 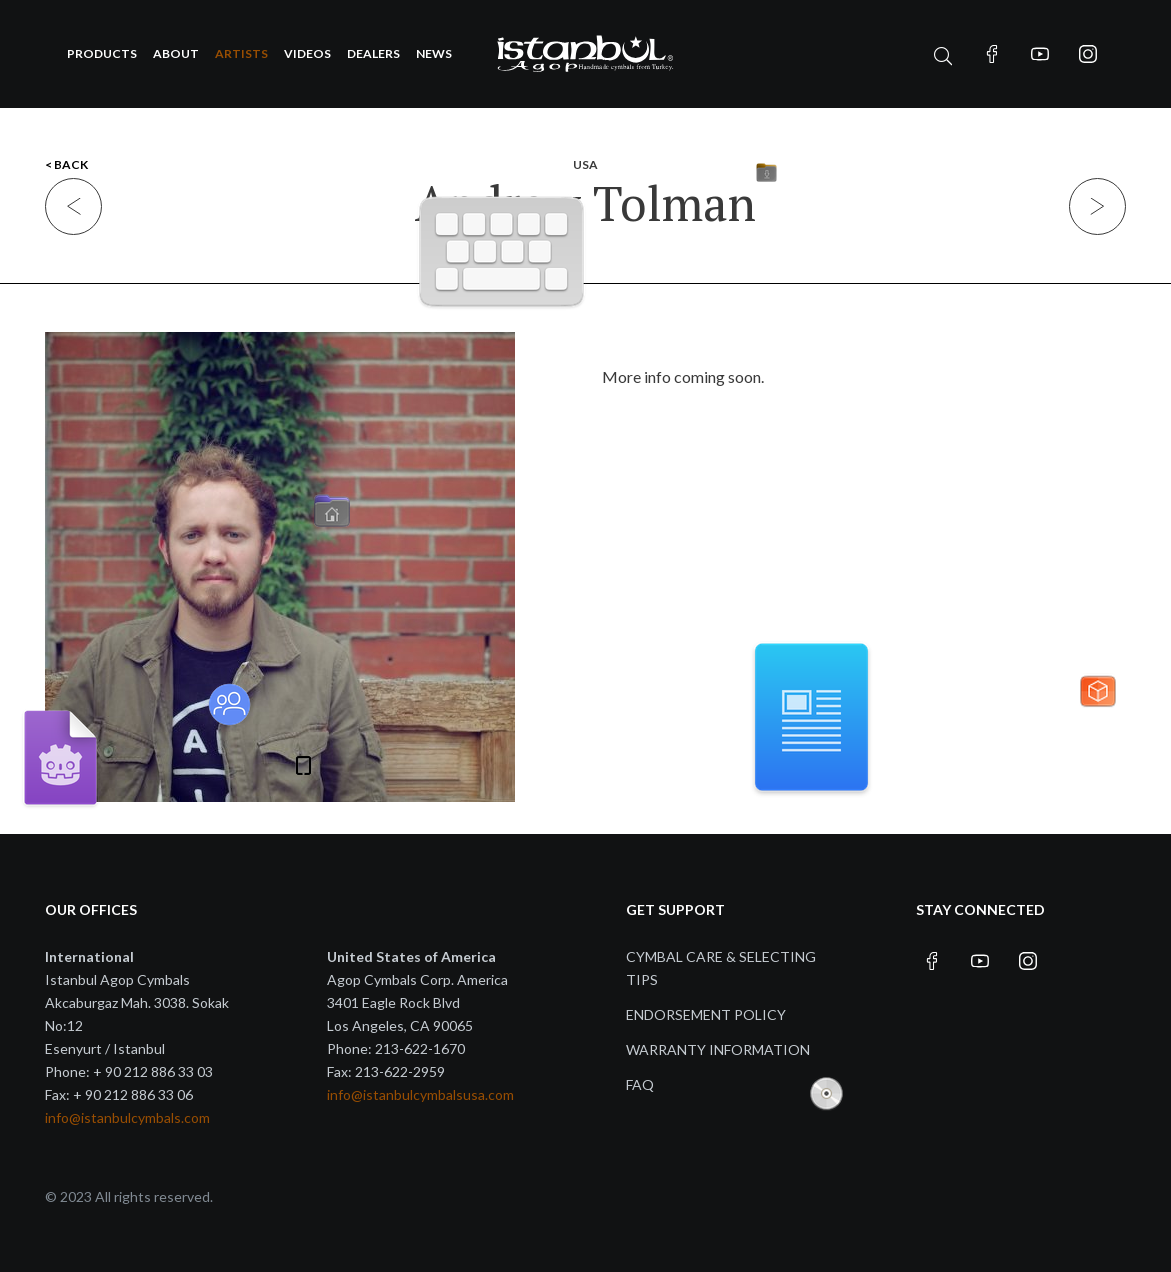 What do you see at coordinates (766, 172) in the screenshot?
I see `open your downloads folder` at bounding box center [766, 172].